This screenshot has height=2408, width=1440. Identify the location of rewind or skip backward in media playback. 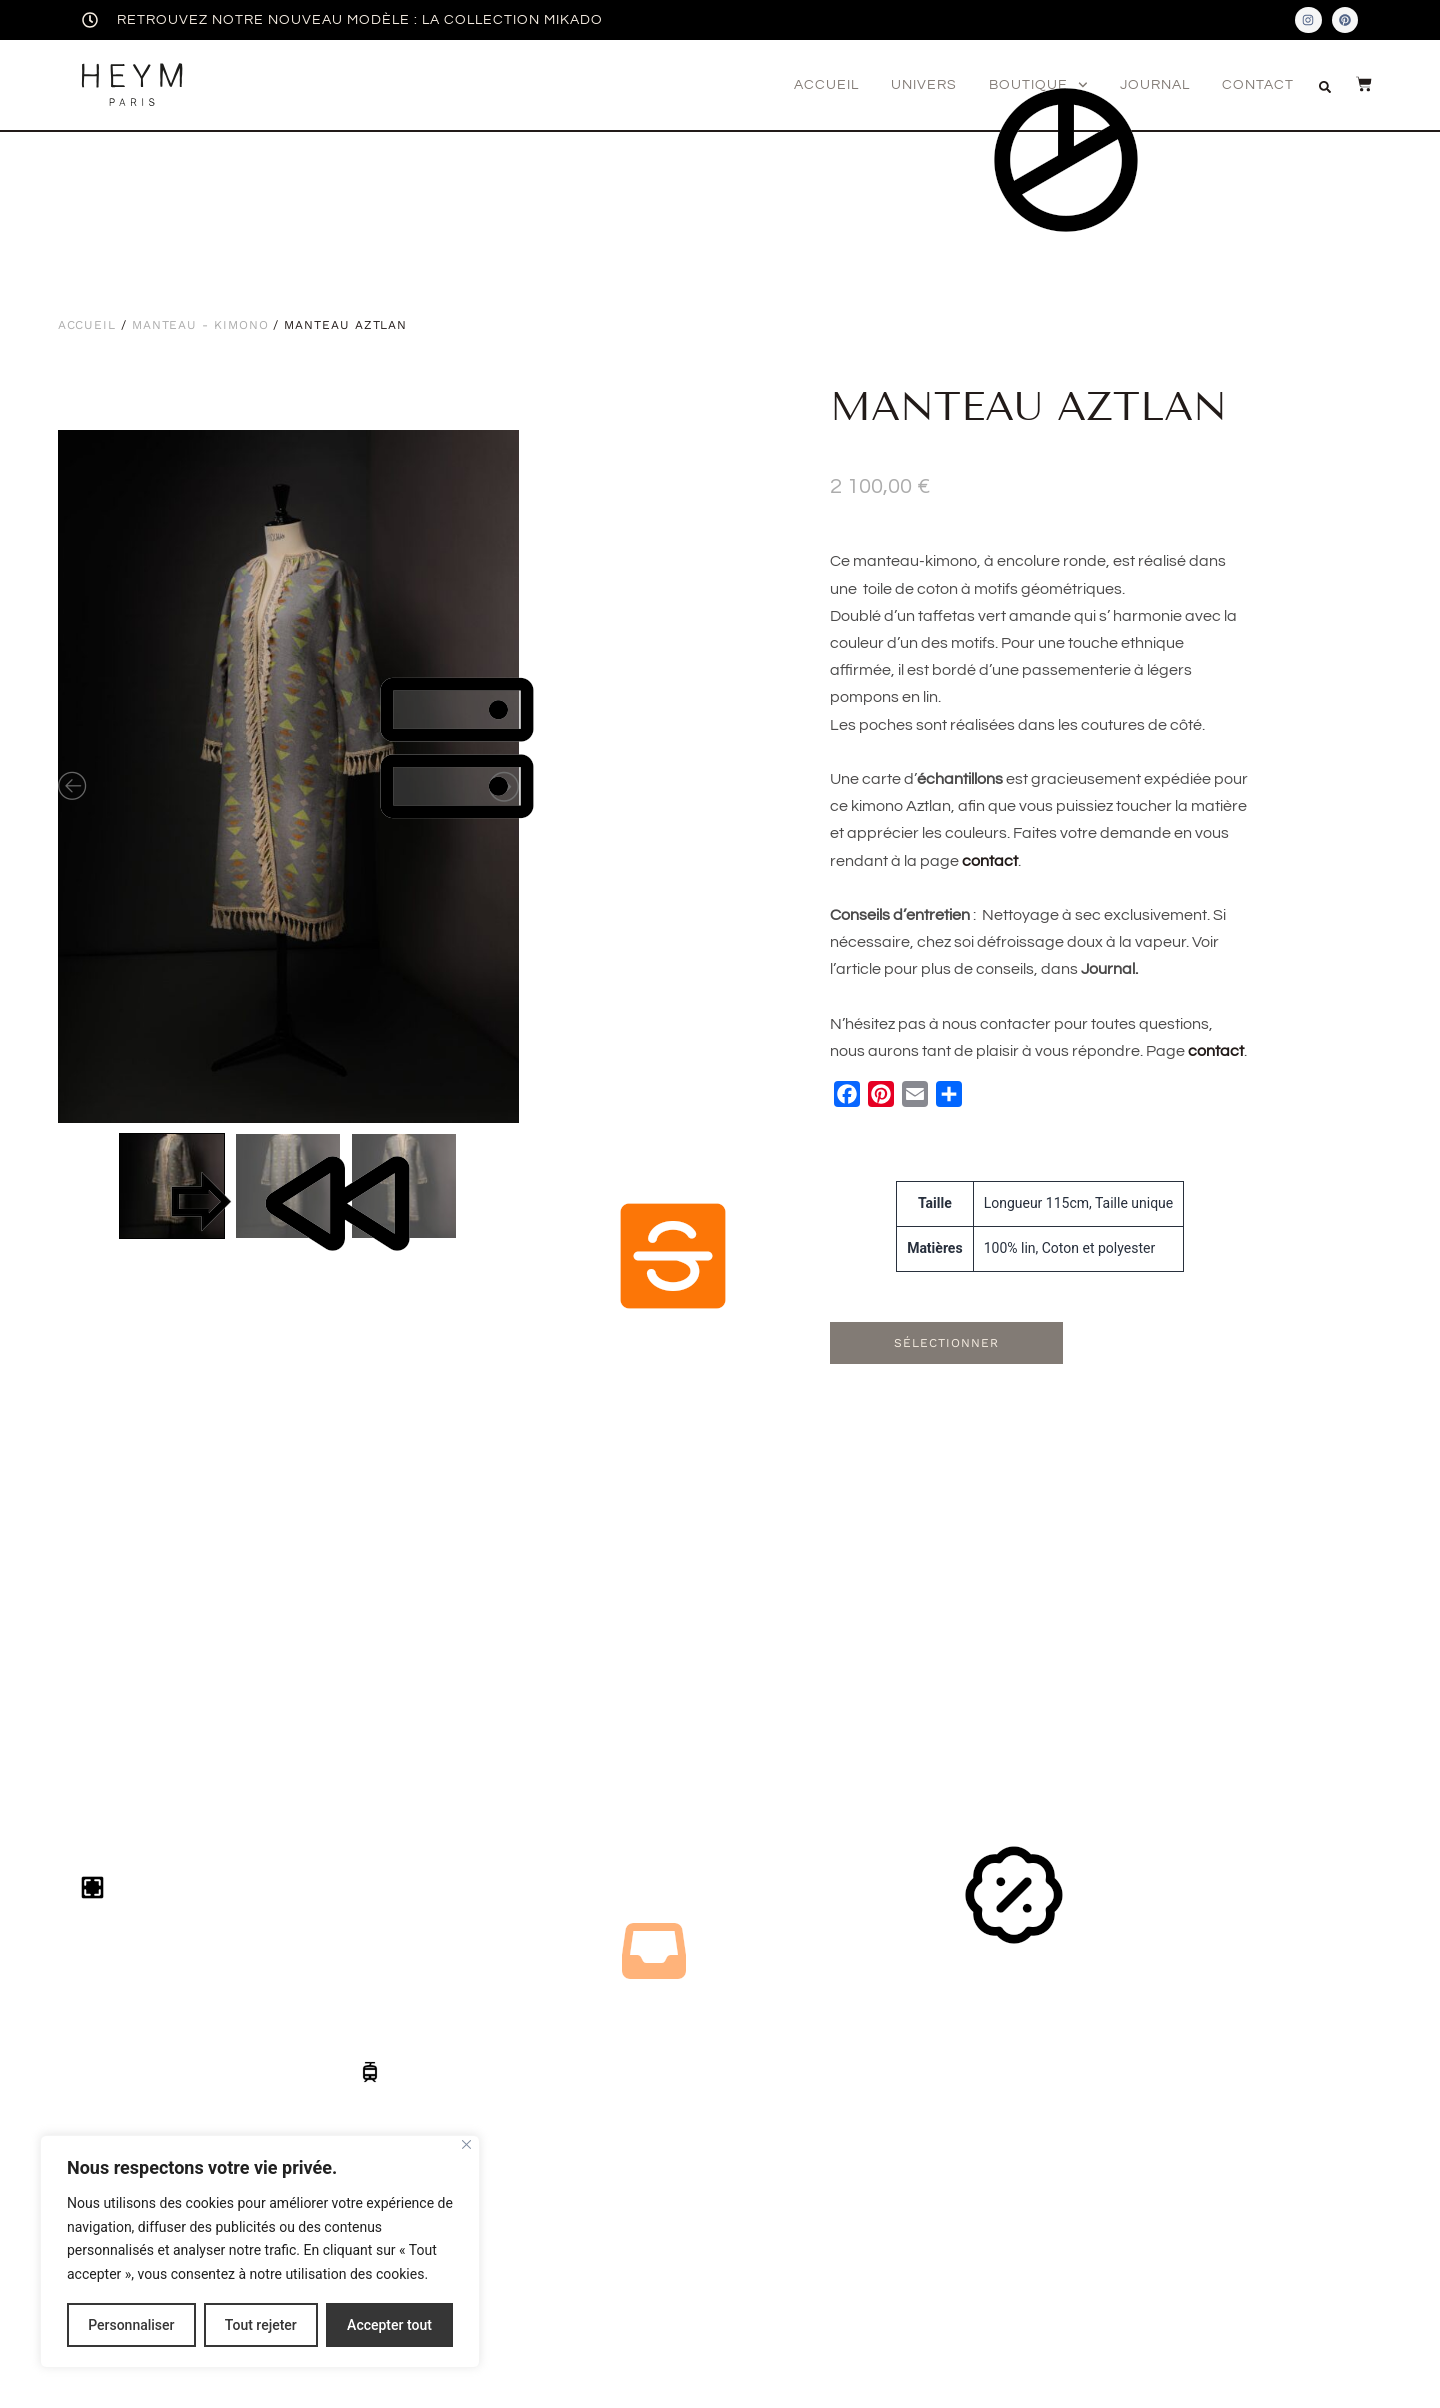
(342, 1203).